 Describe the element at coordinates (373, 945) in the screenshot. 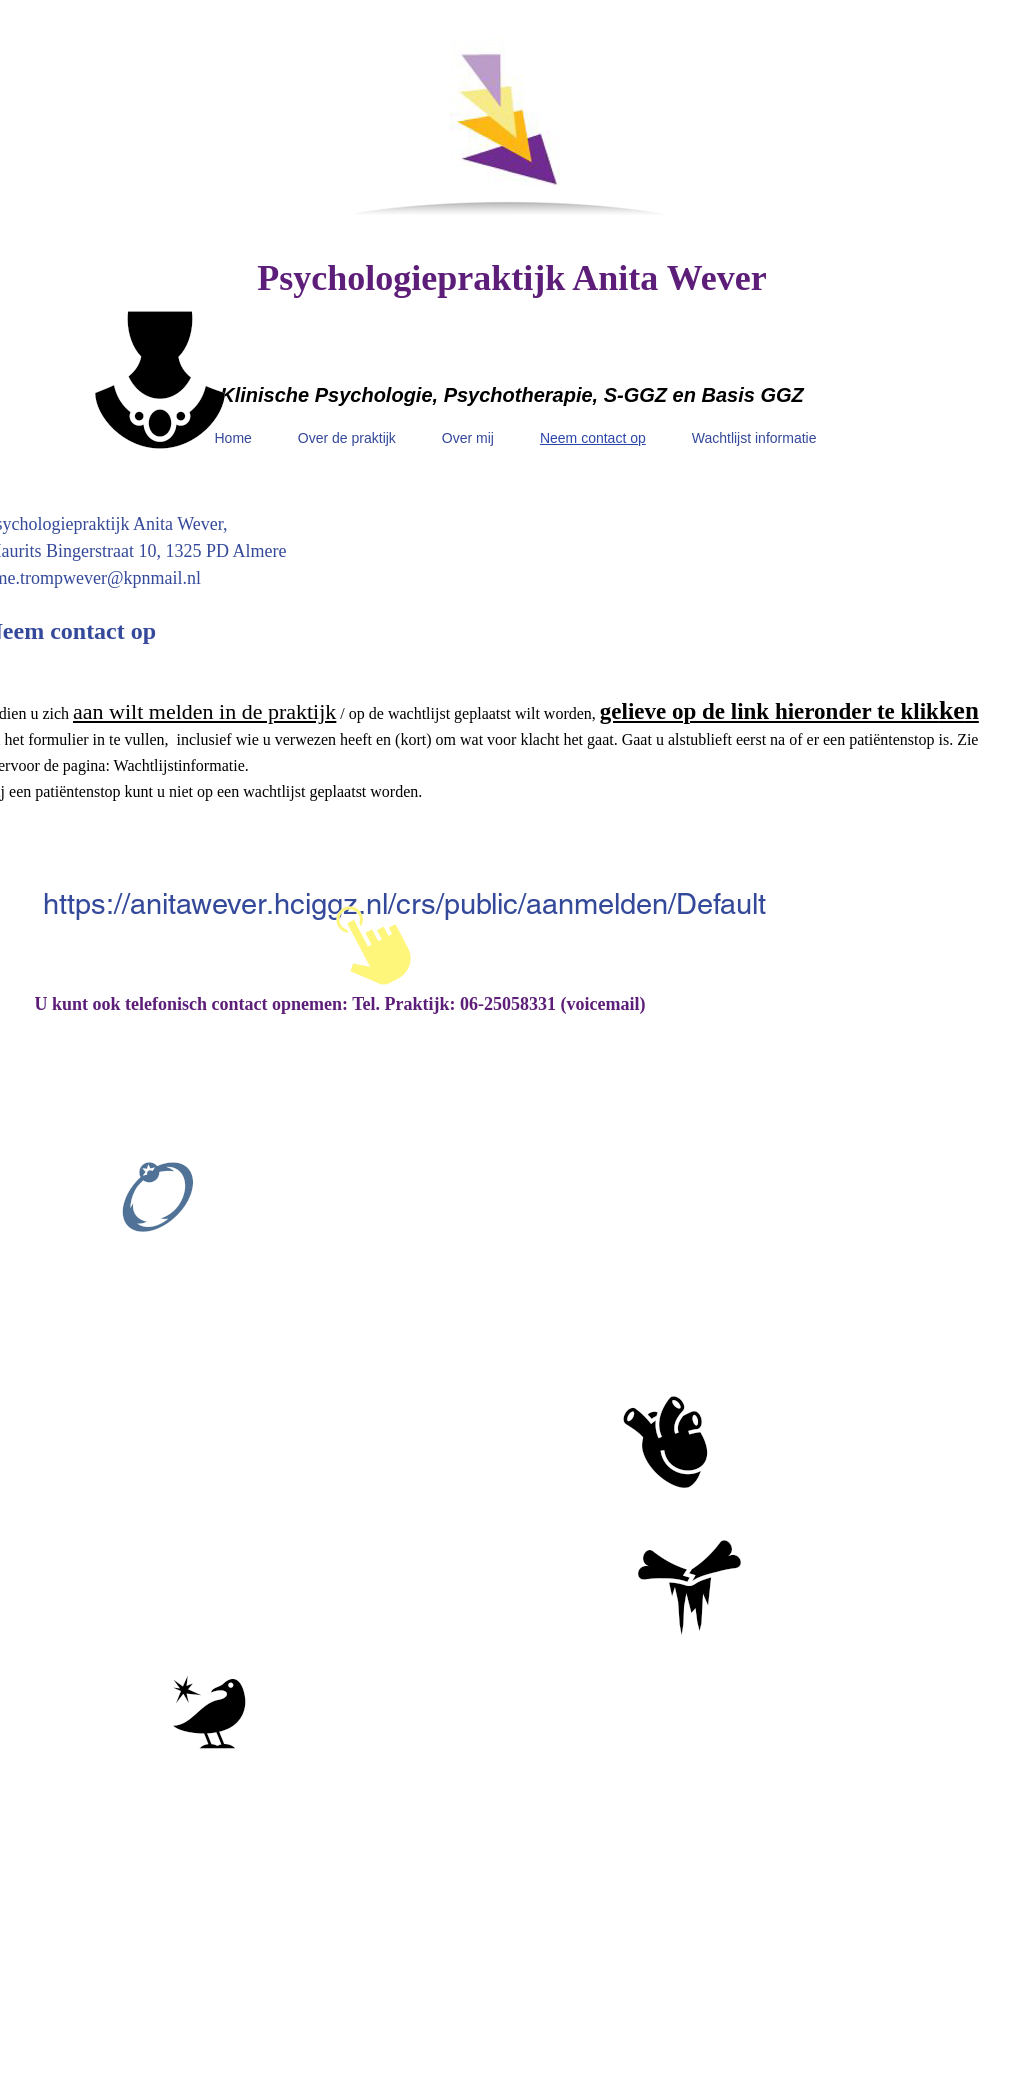

I see `tap or click to interact` at that location.